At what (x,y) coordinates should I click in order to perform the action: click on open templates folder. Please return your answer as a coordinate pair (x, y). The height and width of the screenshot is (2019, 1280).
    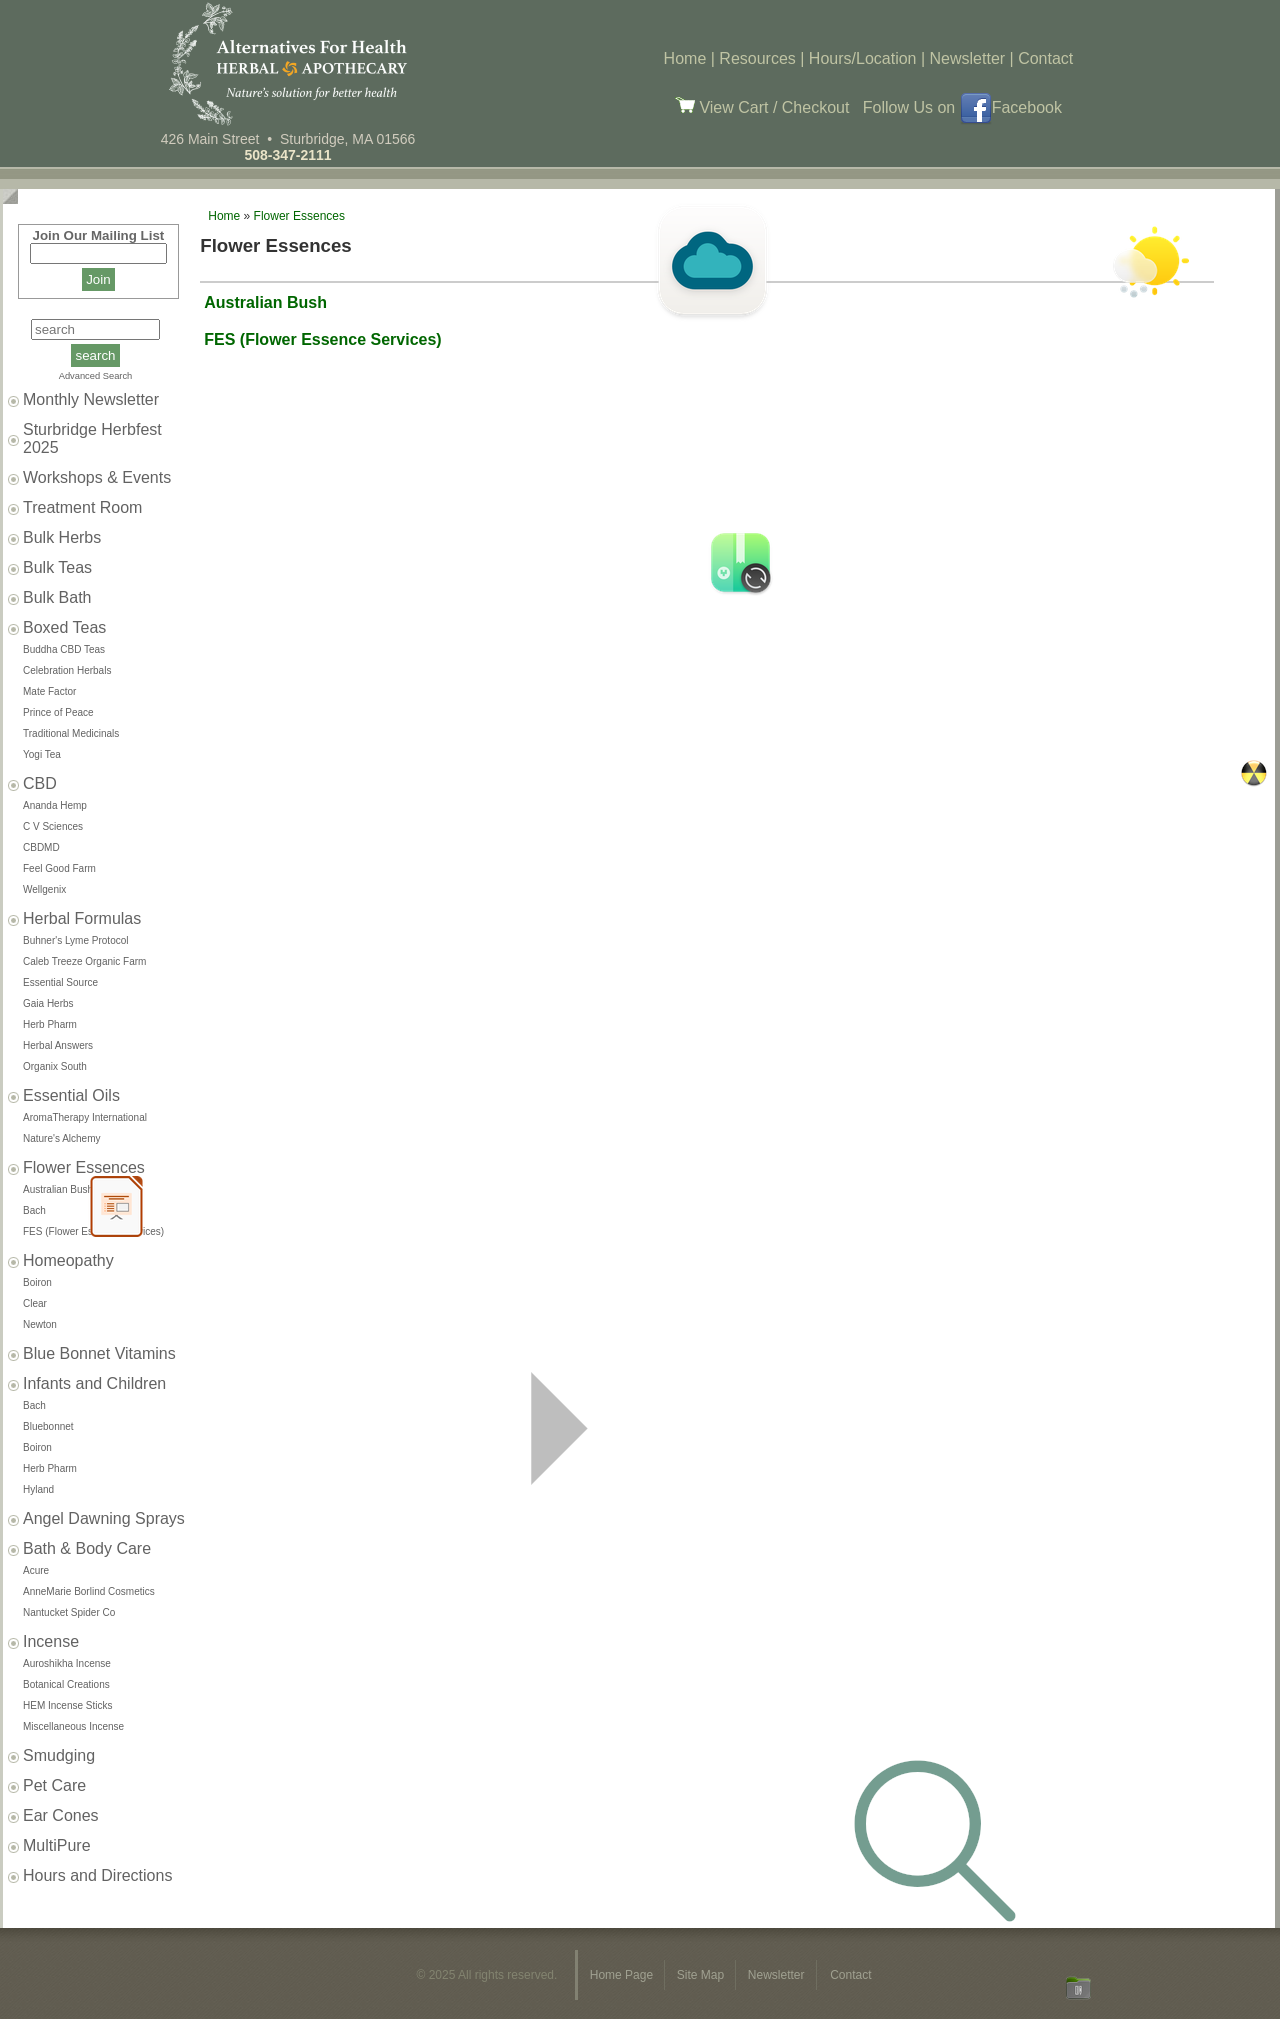
    Looking at the image, I should click on (1078, 1987).